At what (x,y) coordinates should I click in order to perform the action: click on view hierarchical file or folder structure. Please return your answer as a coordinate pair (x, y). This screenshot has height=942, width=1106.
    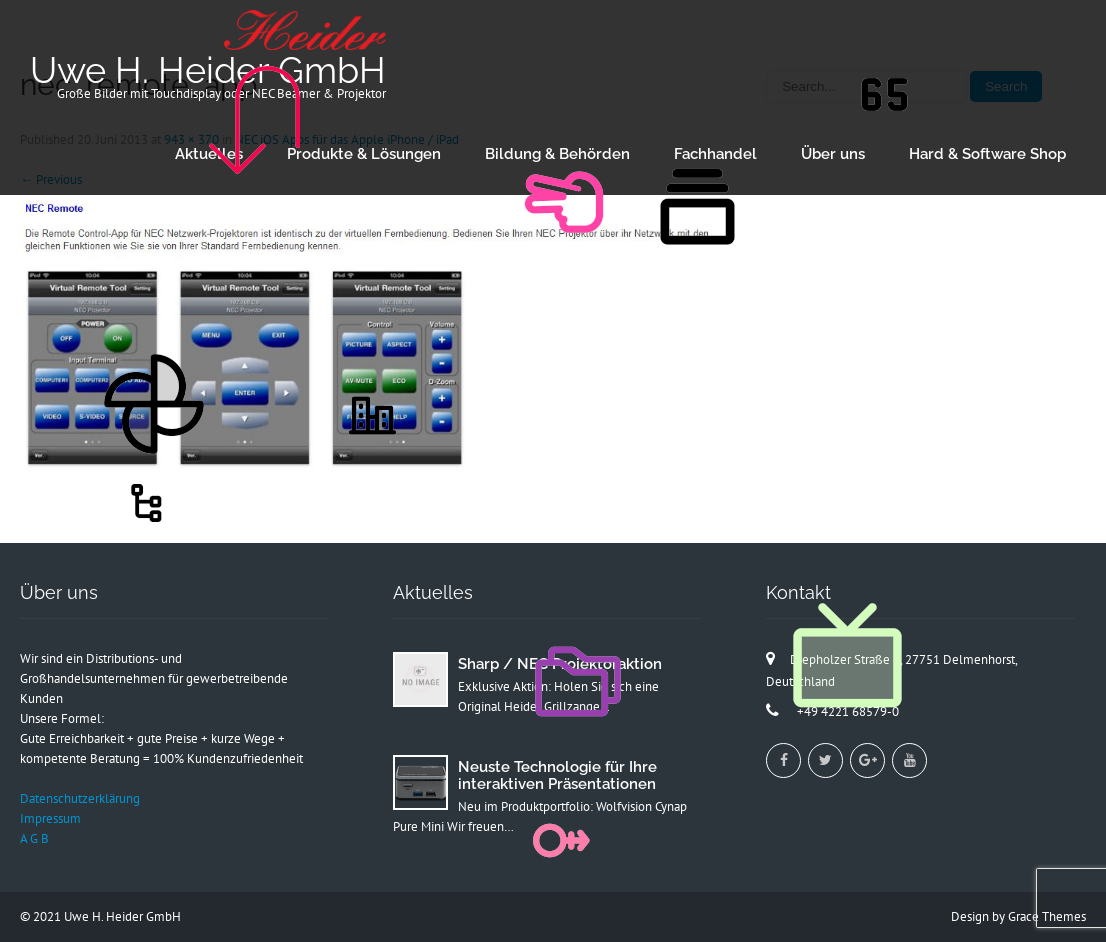
    Looking at the image, I should click on (145, 503).